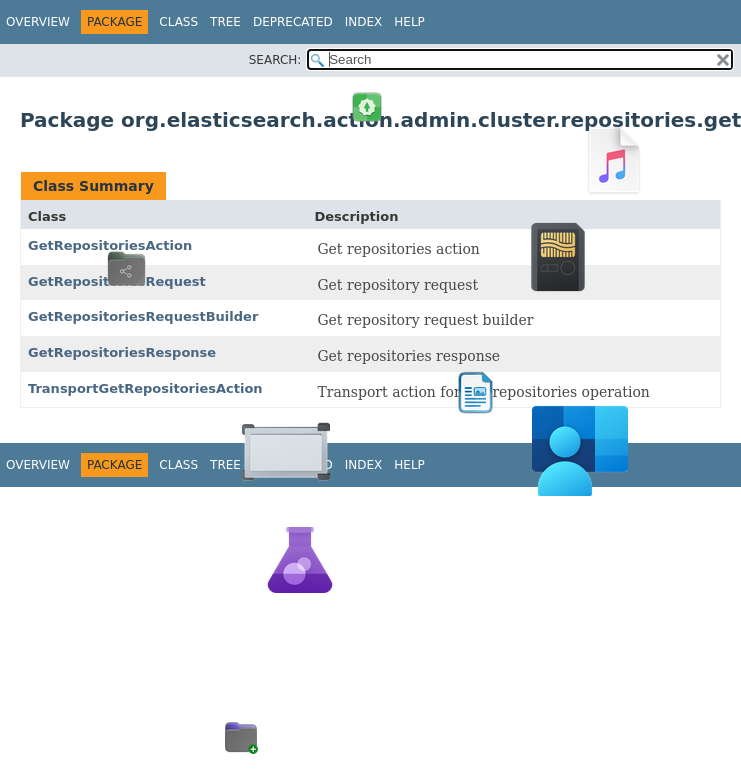 This screenshot has height=773, width=741. Describe the element at coordinates (558, 257) in the screenshot. I see `access flash memory or SD card storage` at that location.